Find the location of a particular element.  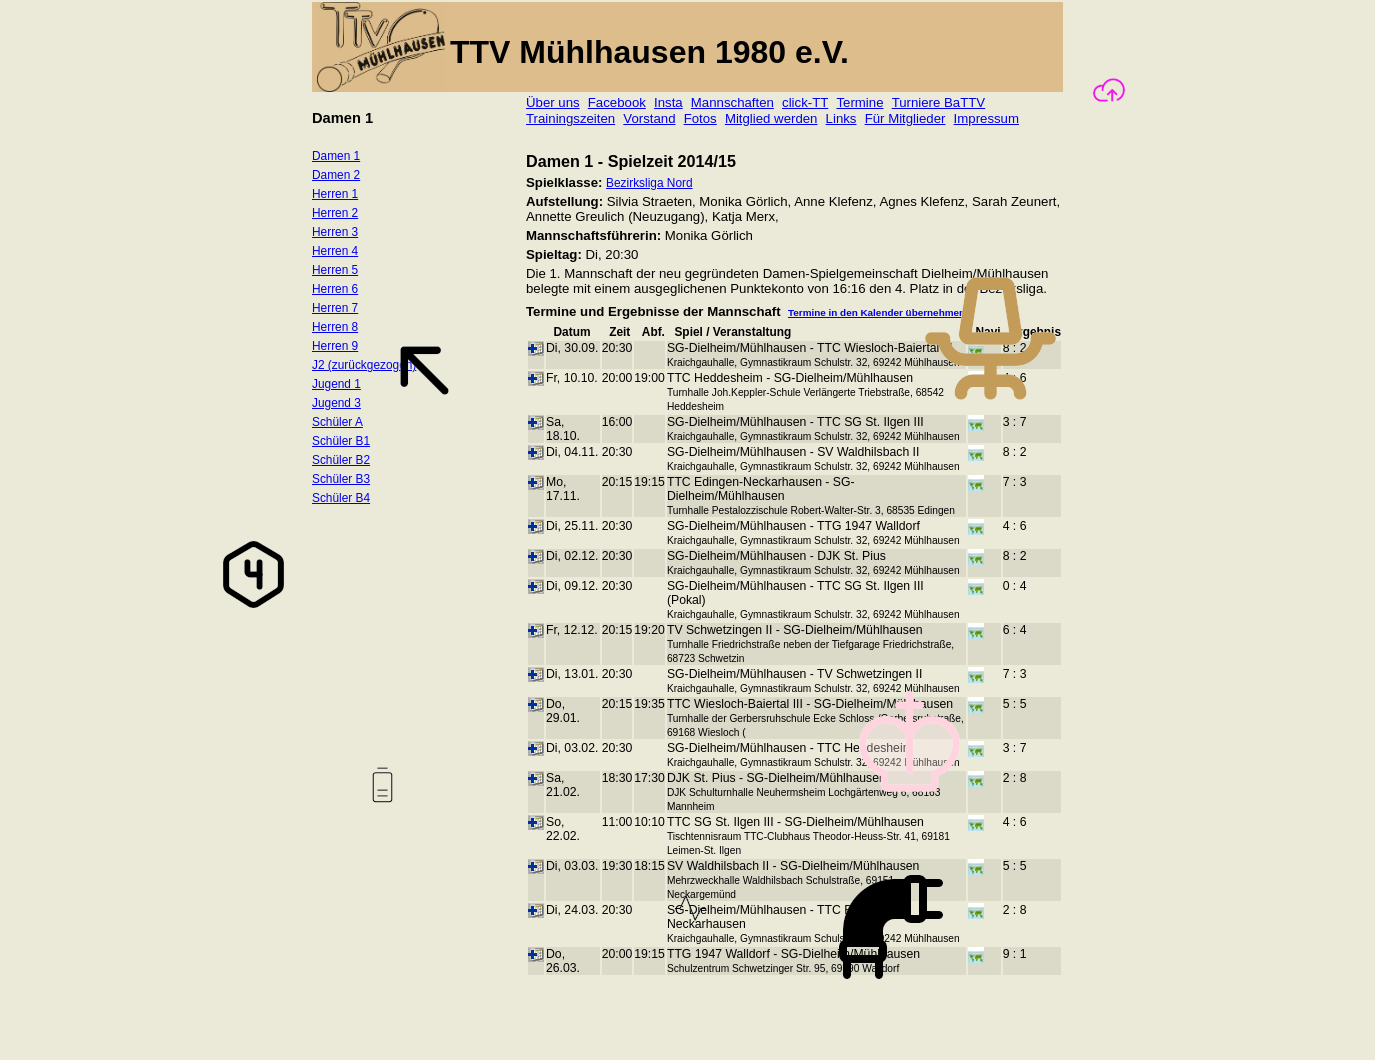

navigate back or return to previous screen is located at coordinates (424, 370).